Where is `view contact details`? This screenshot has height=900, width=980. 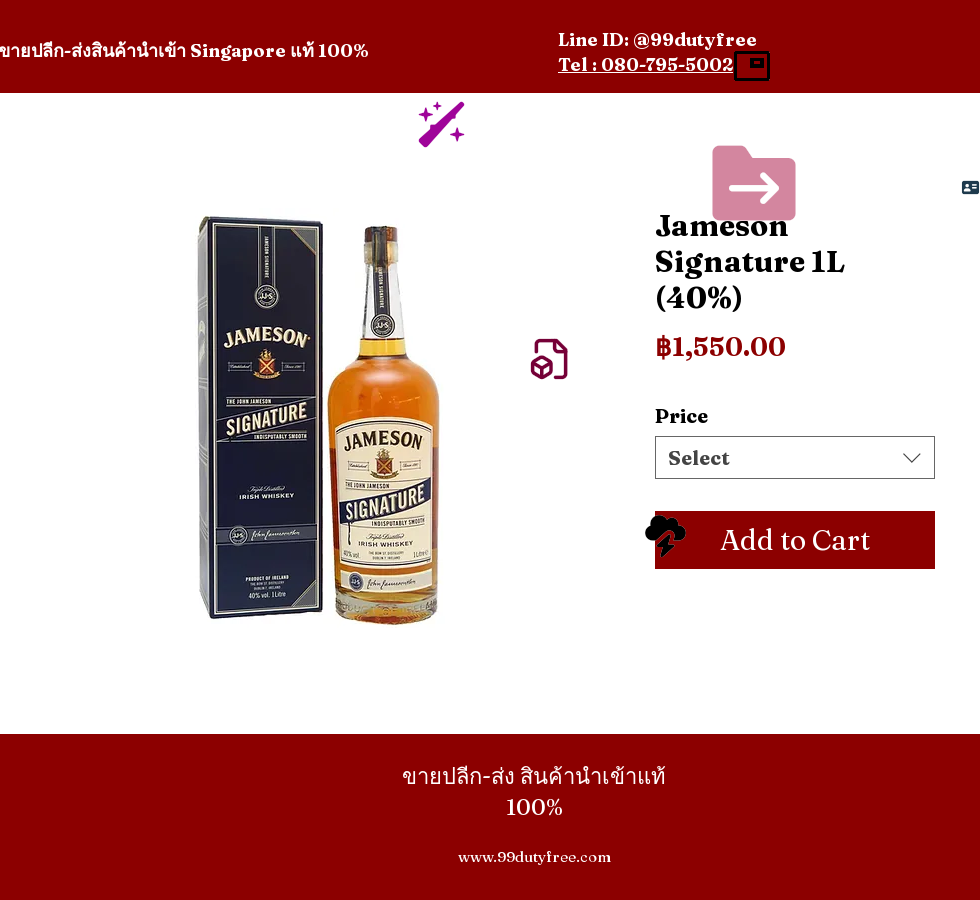
view contact details is located at coordinates (970, 187).